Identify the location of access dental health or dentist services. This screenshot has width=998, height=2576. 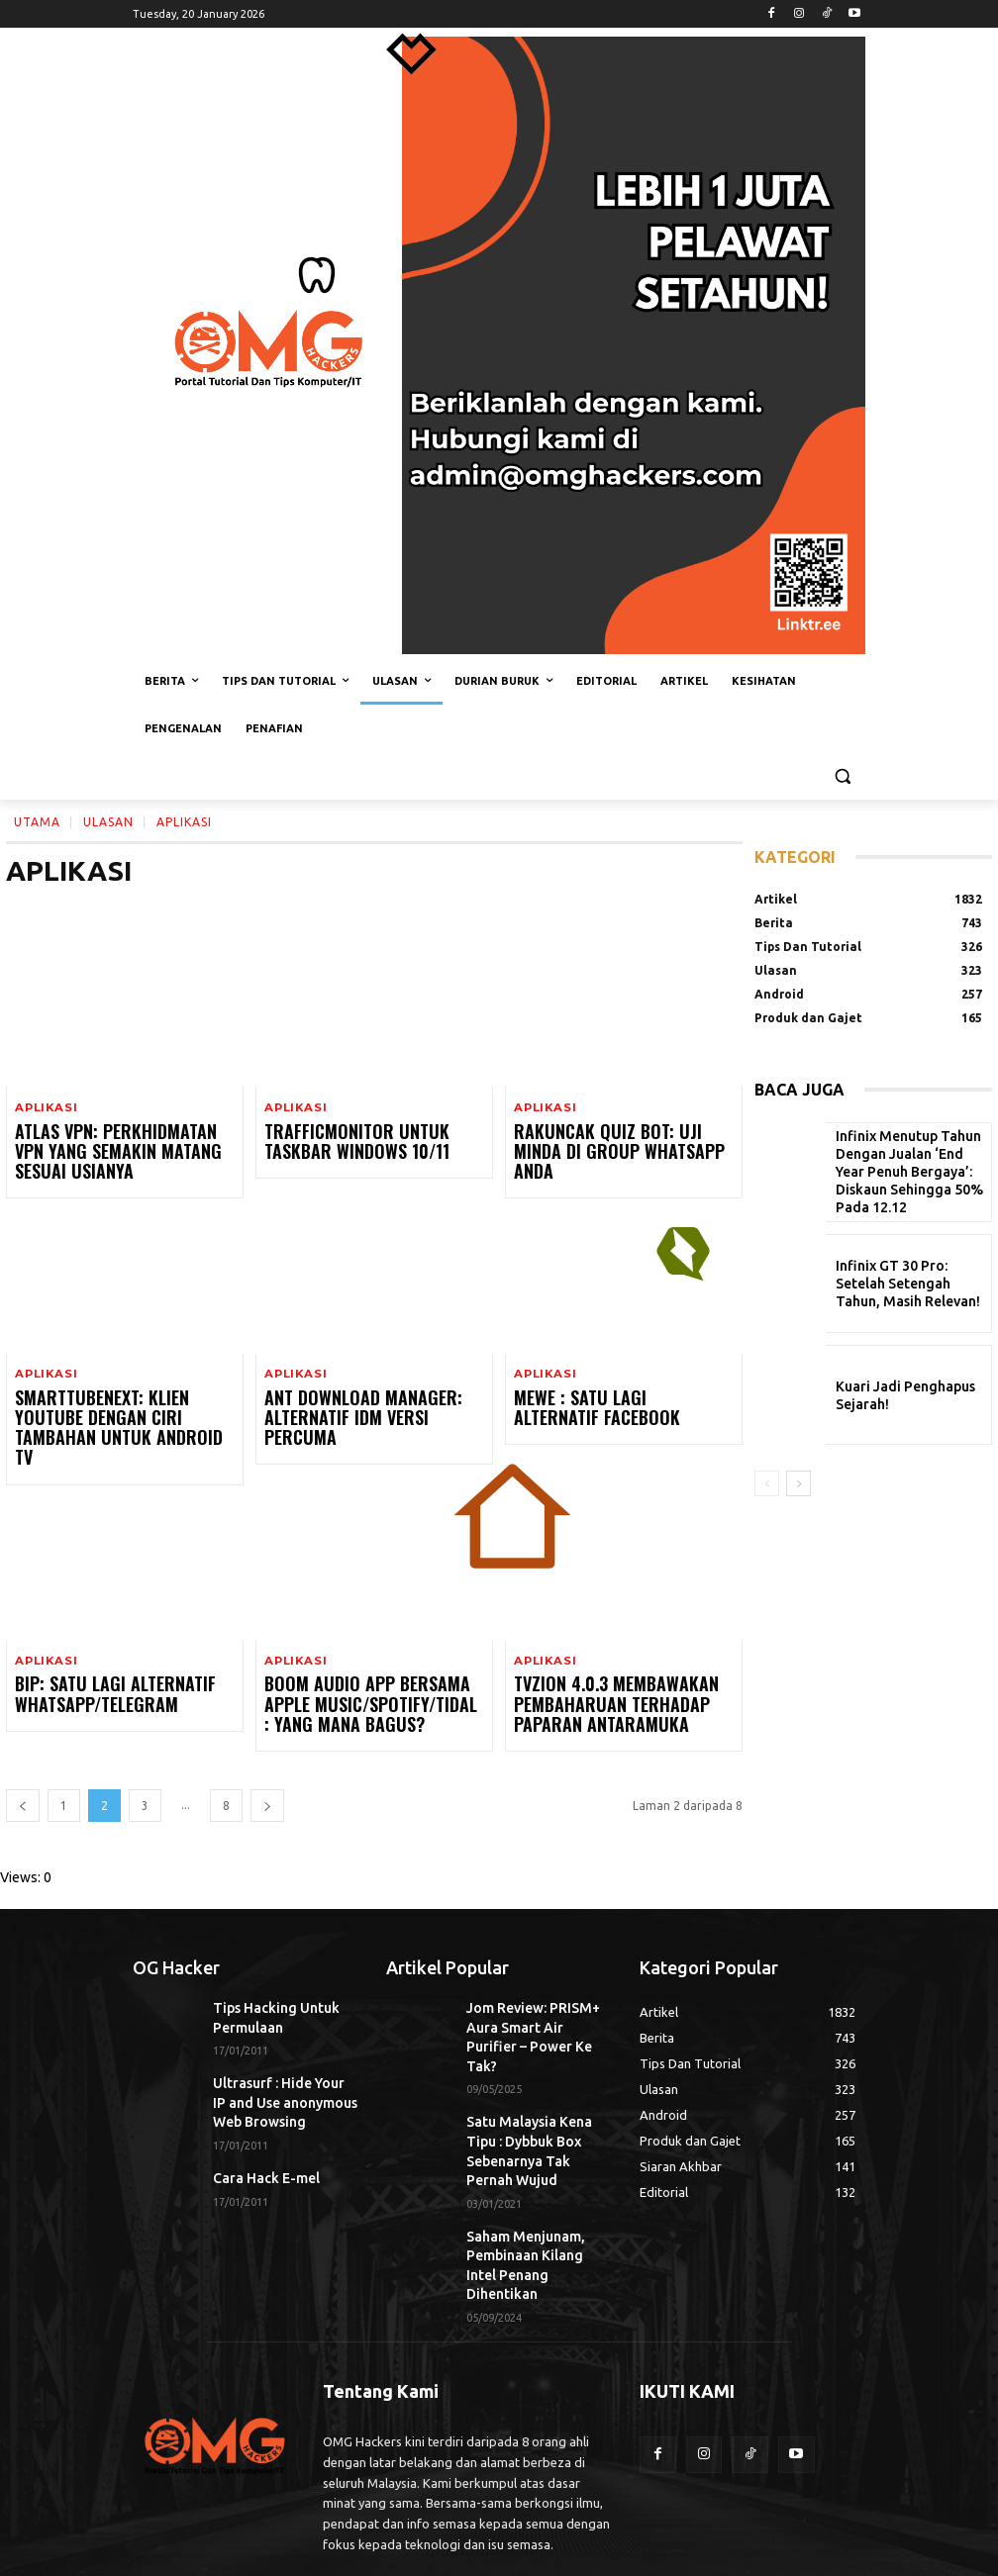
(317, 275).